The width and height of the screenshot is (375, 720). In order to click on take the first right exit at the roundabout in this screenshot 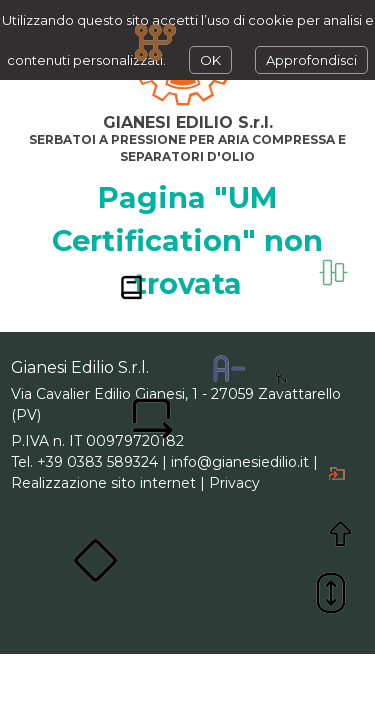, I will do `click(281, 378)`.